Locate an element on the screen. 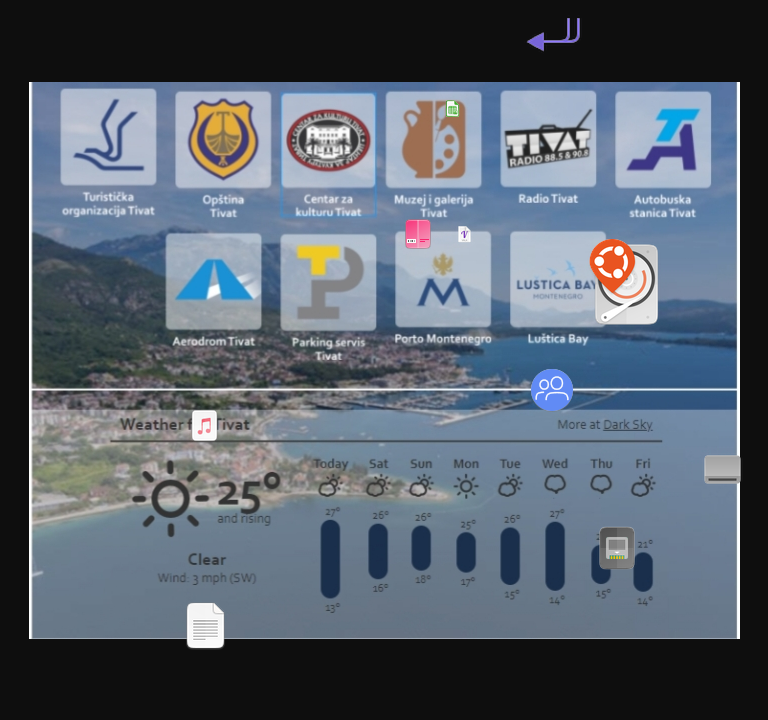 The width and height of the screenshot is (768, 720). vala source code file is located at coordinates (464, 234).